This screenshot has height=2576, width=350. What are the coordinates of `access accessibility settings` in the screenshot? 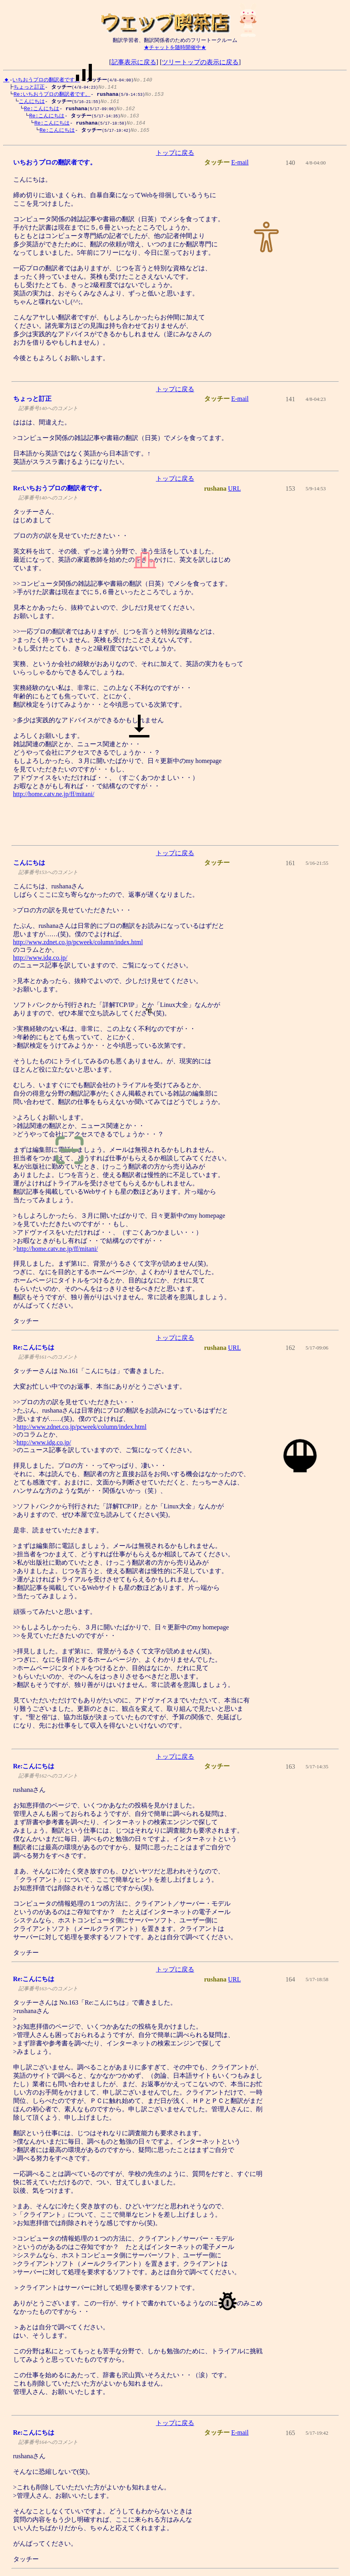 It's located at (266, 237).